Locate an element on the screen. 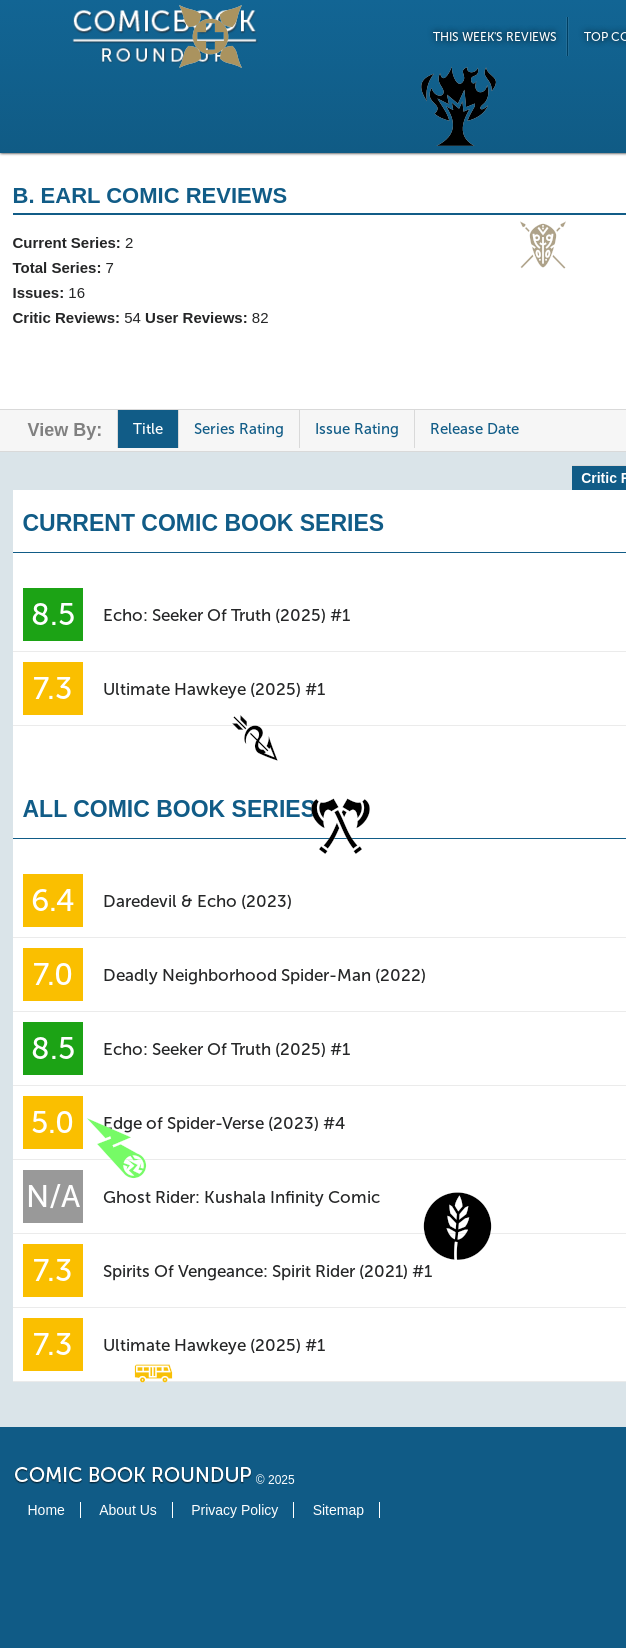 The image size is (626, 1648). indicates a spiral or curved shot trajectory is located at coordinates (255, 738).